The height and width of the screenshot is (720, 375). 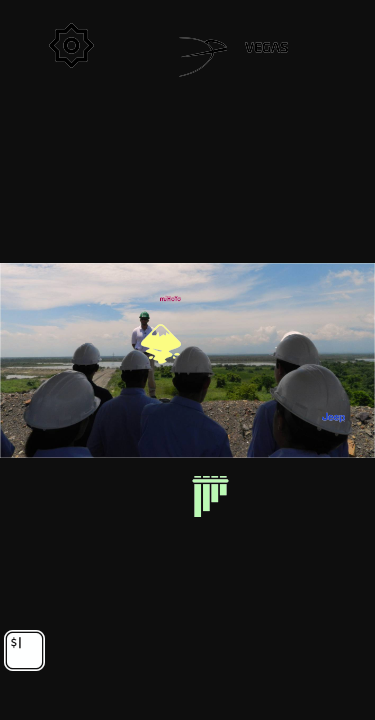 What do you see at coordinates (170, 298) in the screenshot?
I see `visit miHoYo's official website or portal` at bounding box center [170, 298].